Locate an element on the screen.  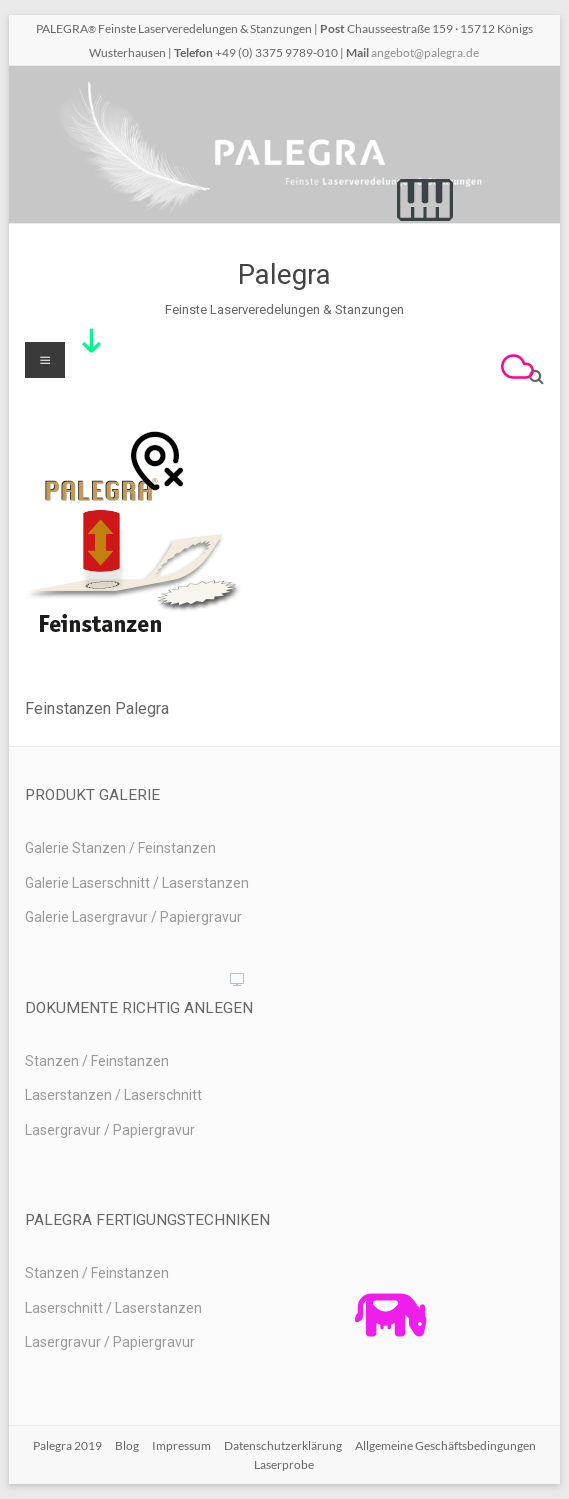
scroll down or view more content is located at coordinates (92, 342).